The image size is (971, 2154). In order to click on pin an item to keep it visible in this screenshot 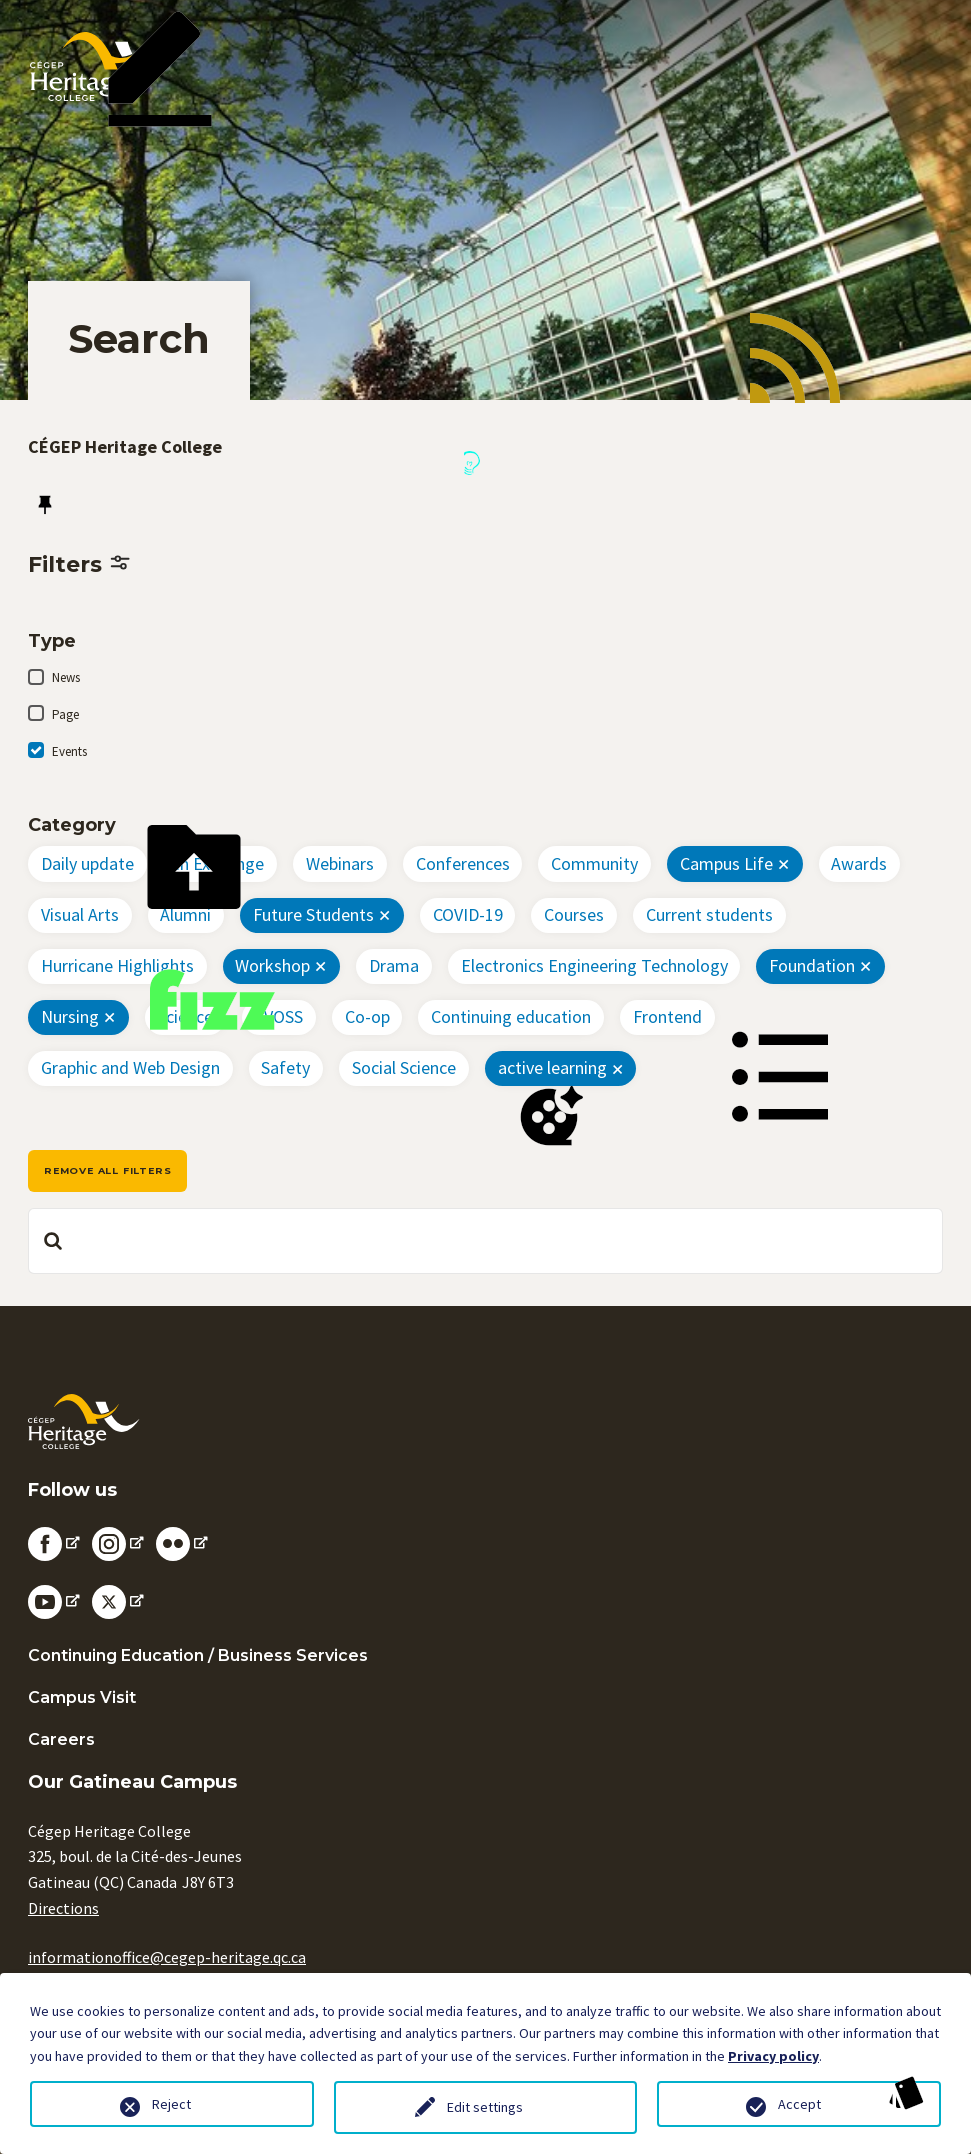, I will do `click(45, 504)`.